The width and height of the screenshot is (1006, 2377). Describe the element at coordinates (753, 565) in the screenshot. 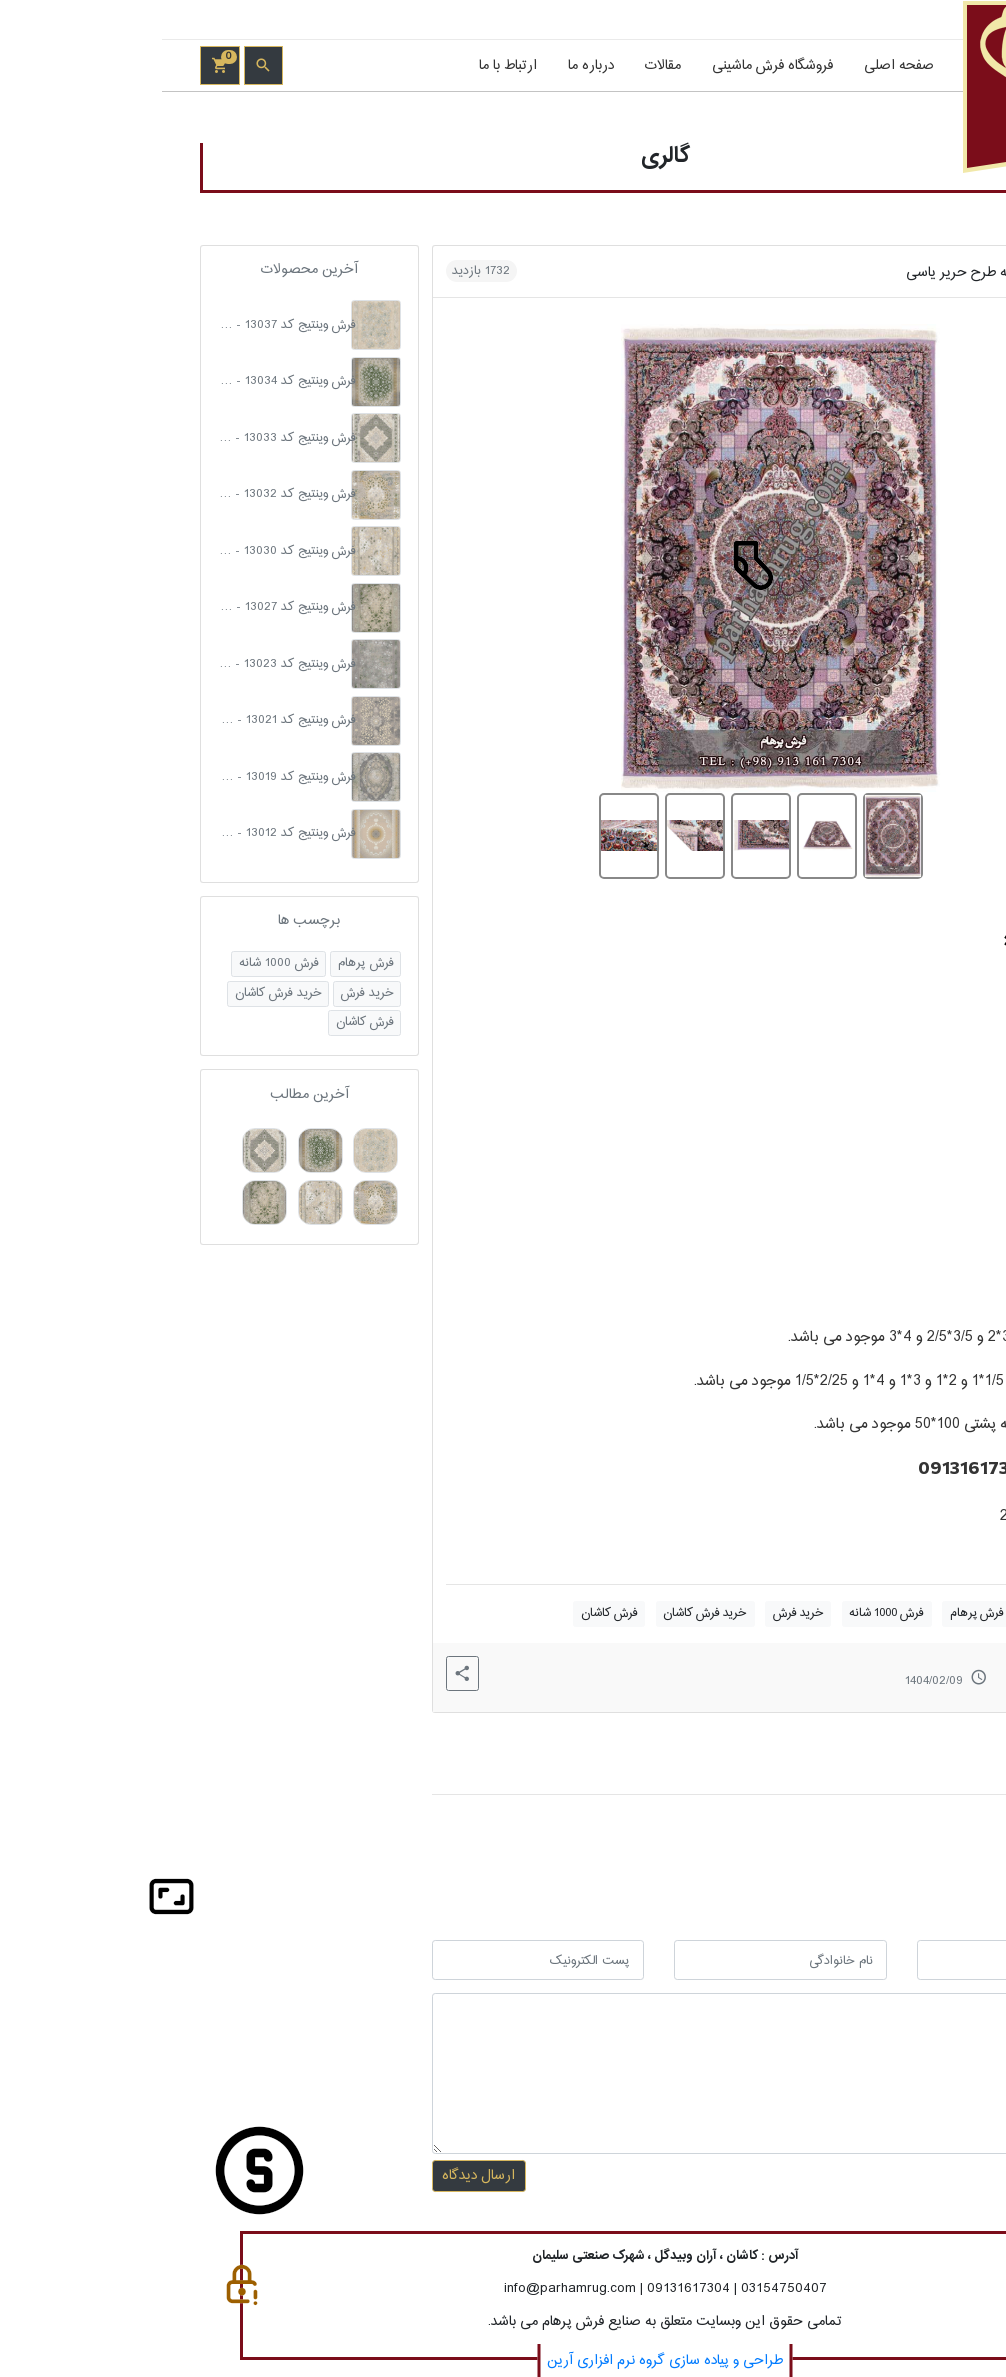

I see `view clothing or apparel category` at that location.